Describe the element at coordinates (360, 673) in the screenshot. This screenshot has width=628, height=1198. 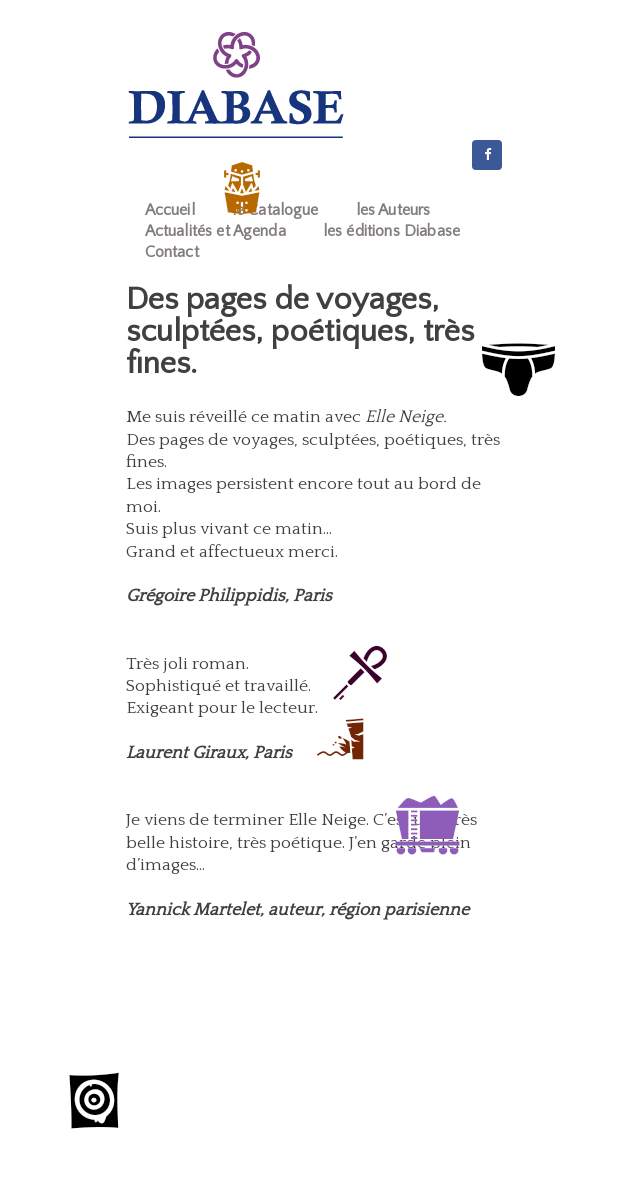
I see `millennium key item from yu-gi-oh series` at that location.